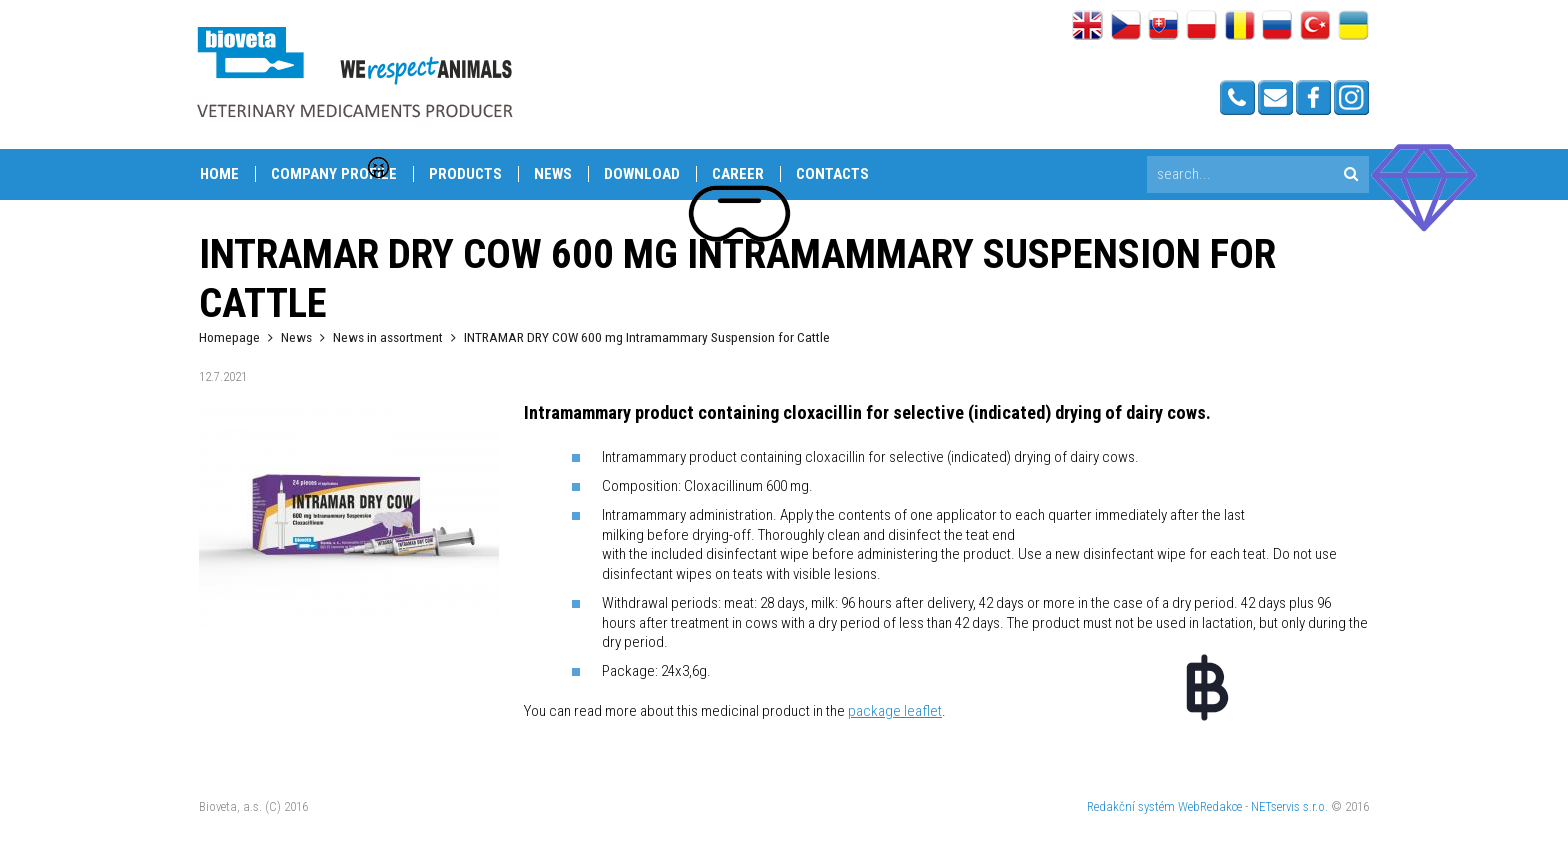 Image resolution: width=1568 pixels, height=847 pixels. I want to click on open Sketch design application, so click(1424, 186).